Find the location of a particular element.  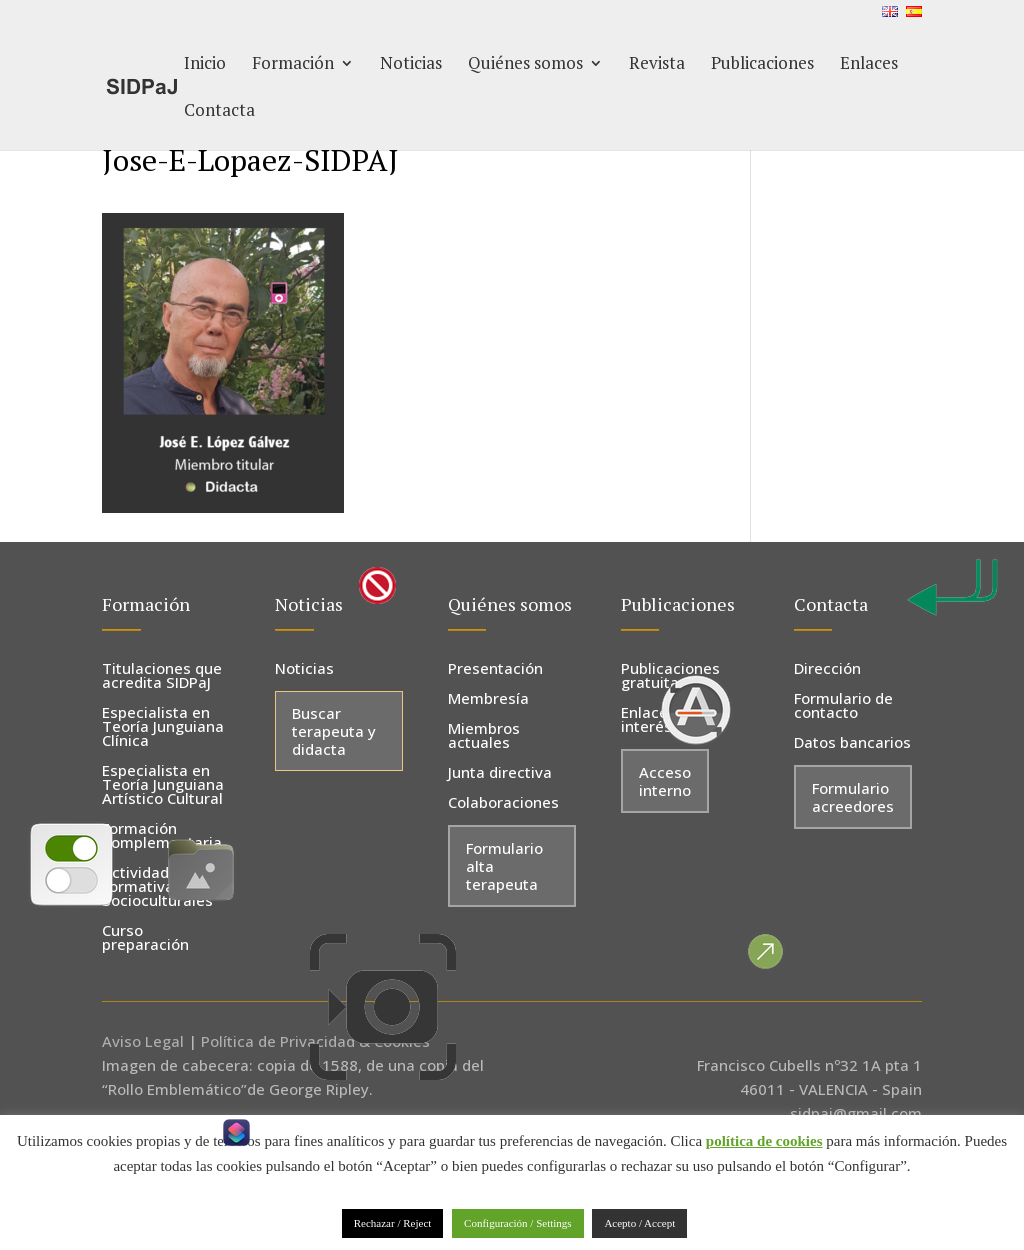

check for and install system software updates is located at coordinates (696, 710).